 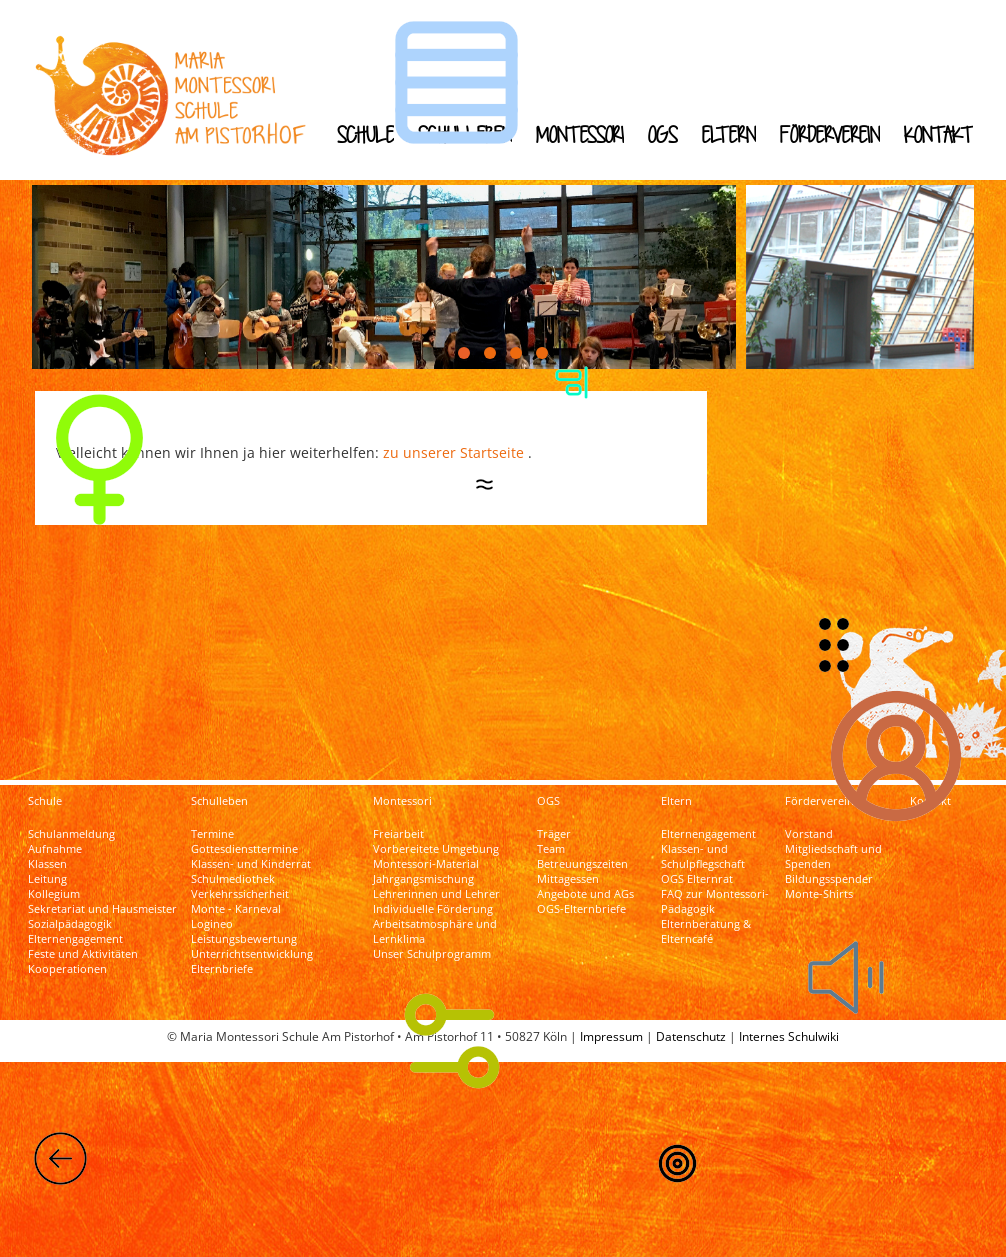 I want to click on view your profile, so click(x=896, y=756).